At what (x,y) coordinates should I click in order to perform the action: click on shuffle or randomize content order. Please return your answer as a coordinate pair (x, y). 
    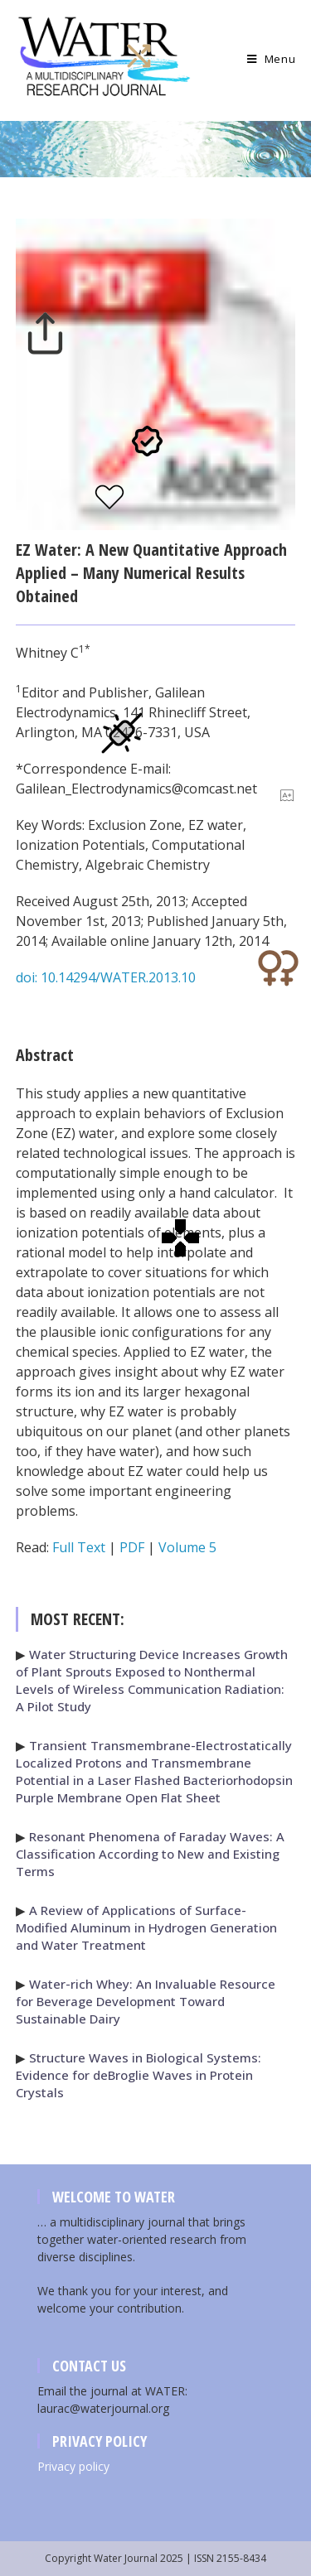
    Looking at the image, I should click on (138, 55).